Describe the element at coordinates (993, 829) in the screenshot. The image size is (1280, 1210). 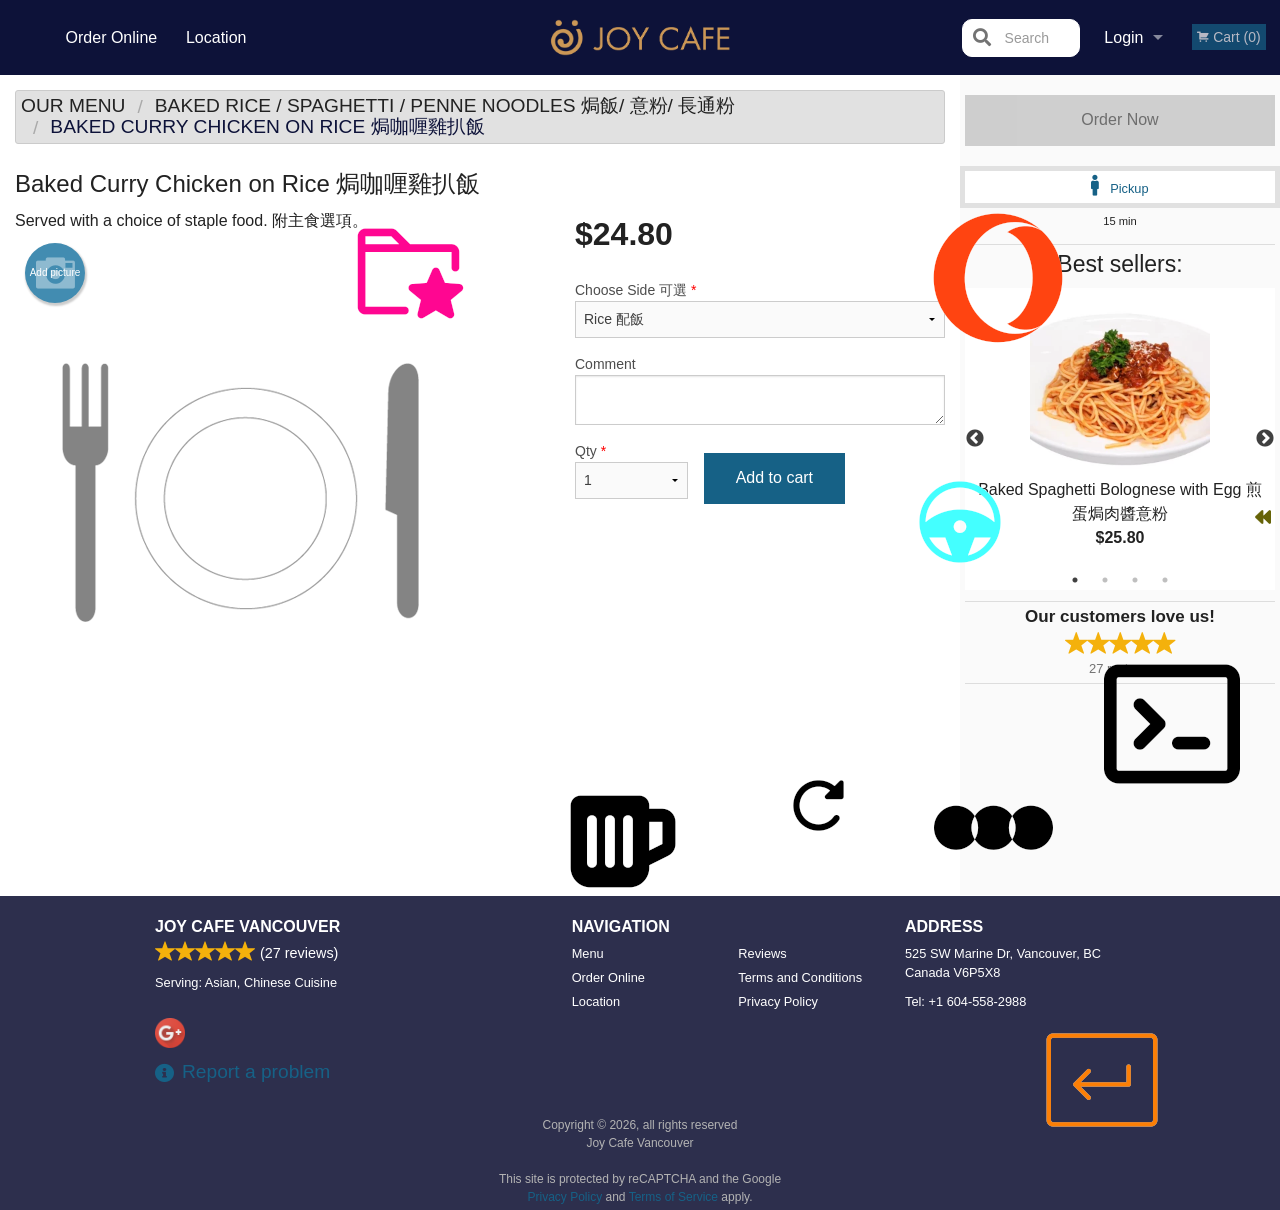
I see `open letterboxd app` at that location.